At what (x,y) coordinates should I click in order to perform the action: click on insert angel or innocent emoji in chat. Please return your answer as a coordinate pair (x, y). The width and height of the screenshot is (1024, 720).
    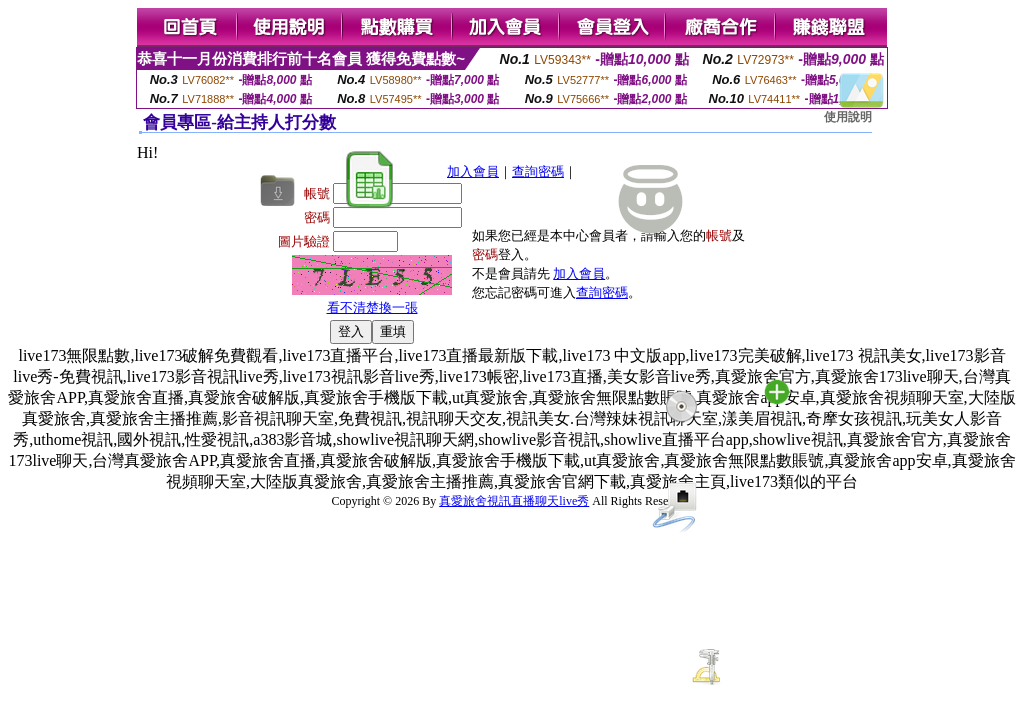
    Looking at the image, I should click on (650, 201).